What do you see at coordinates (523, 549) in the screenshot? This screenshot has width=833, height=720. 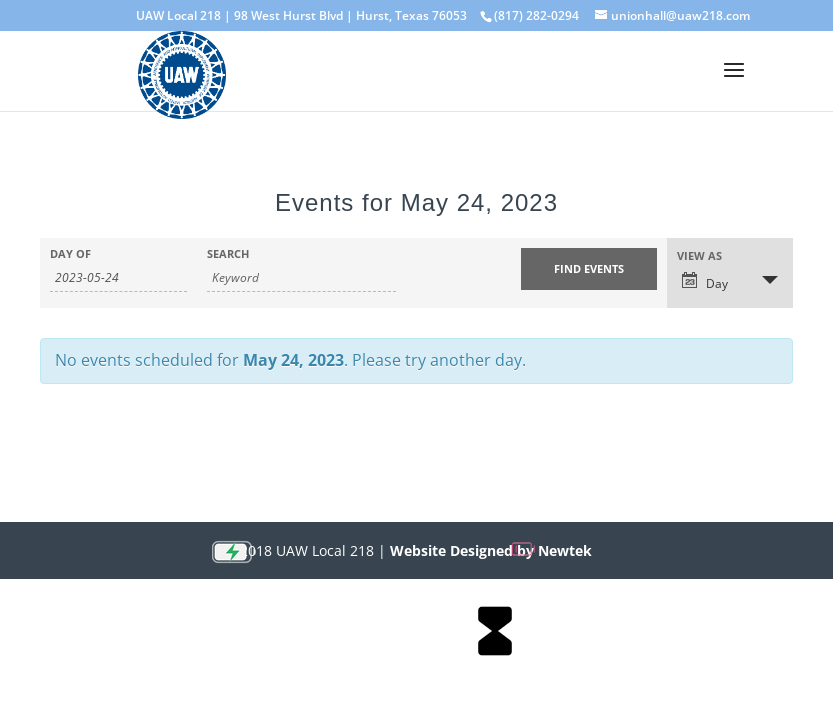 I see `indicates low battery status` at bounding box center [523, 549].